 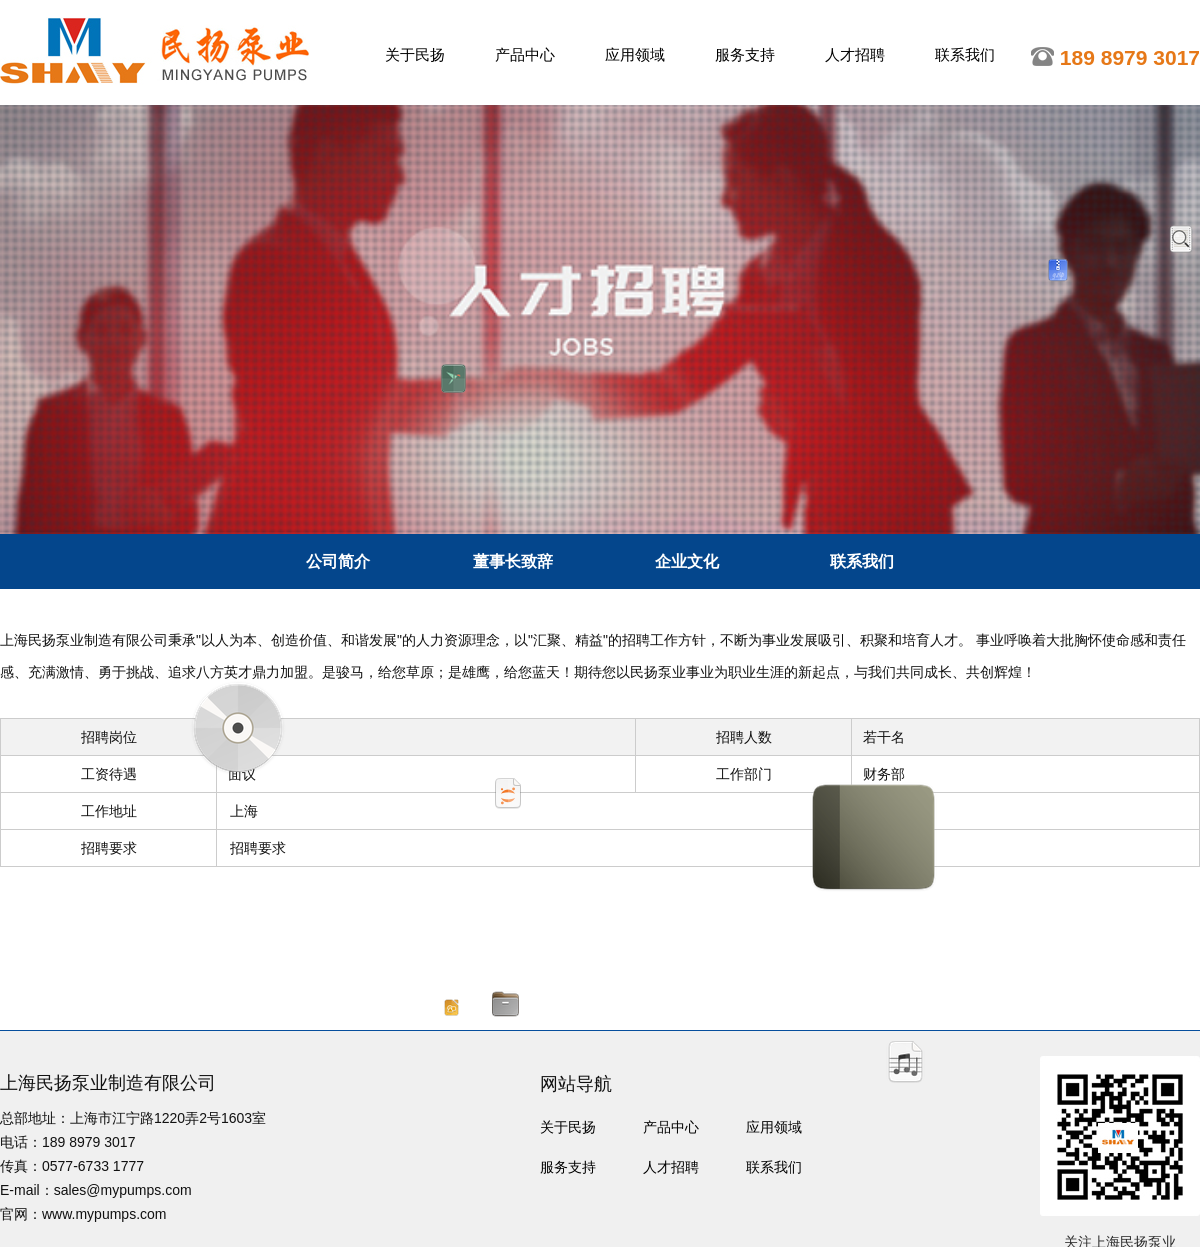 What do you see at coordinates (873, 832) in the screenshot?
I see `access the desktop folder` at bounding box center [873, 832].